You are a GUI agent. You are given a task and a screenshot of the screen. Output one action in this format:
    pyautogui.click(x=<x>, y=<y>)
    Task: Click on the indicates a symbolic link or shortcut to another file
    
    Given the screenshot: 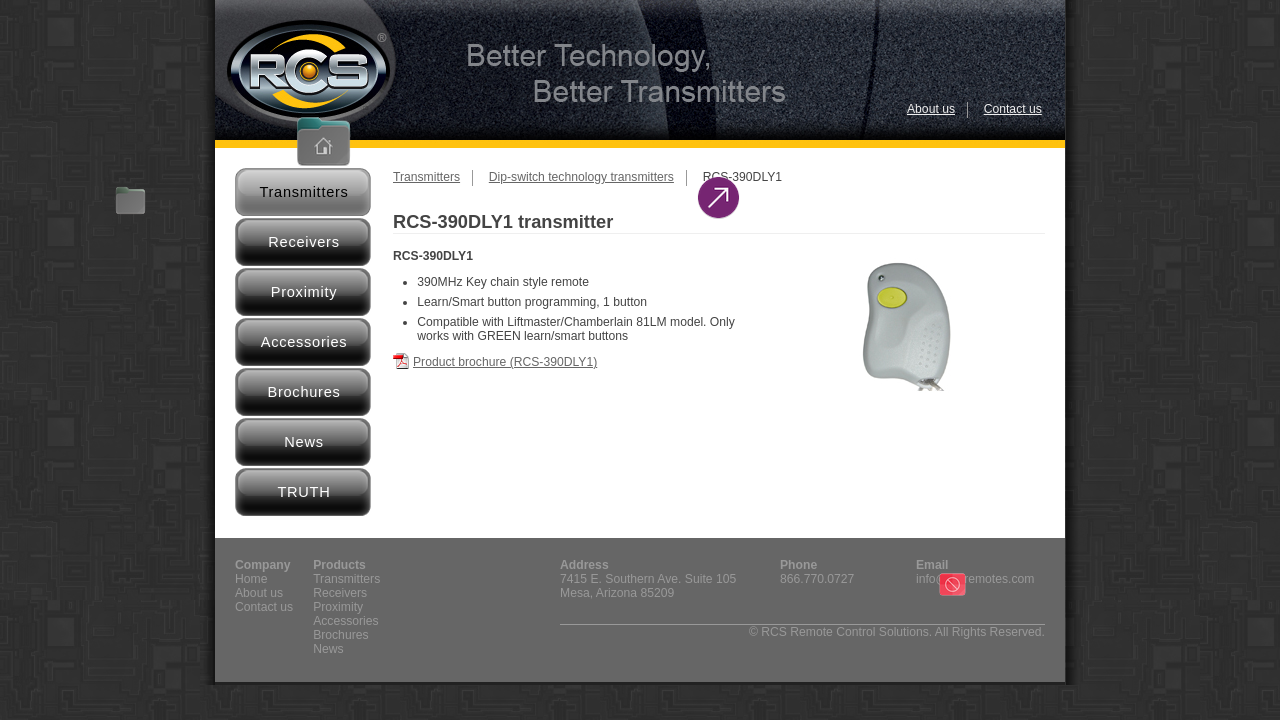 What is the action you would take?
    pyautogui.click(x=718, y=197)
    